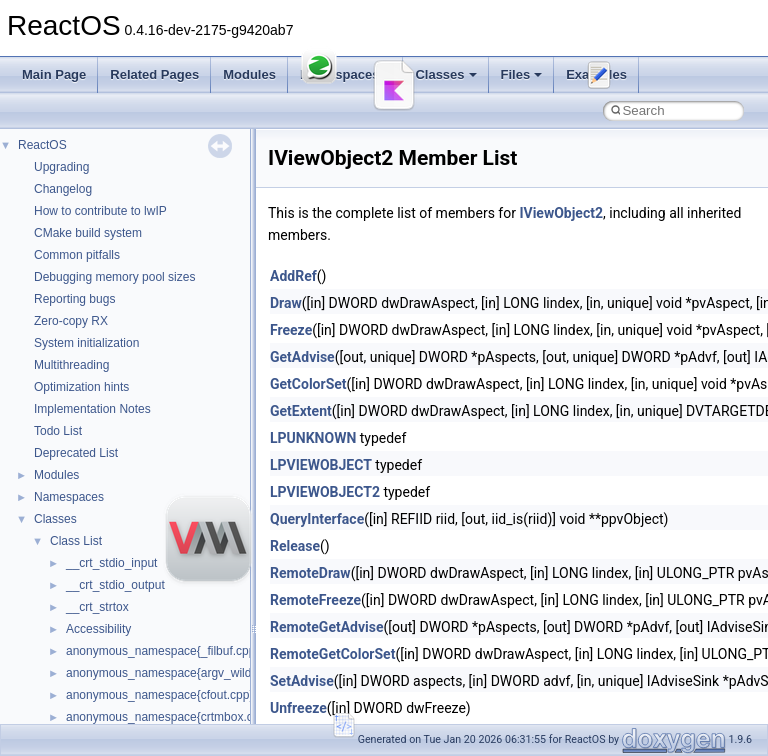 Image resolution: width=768 pixels, height=756 pixels. What do you see at coordinates (394, 85) in the screenshot?
I see `indicates a kotlin source code file` at bounding box center [394, 85].